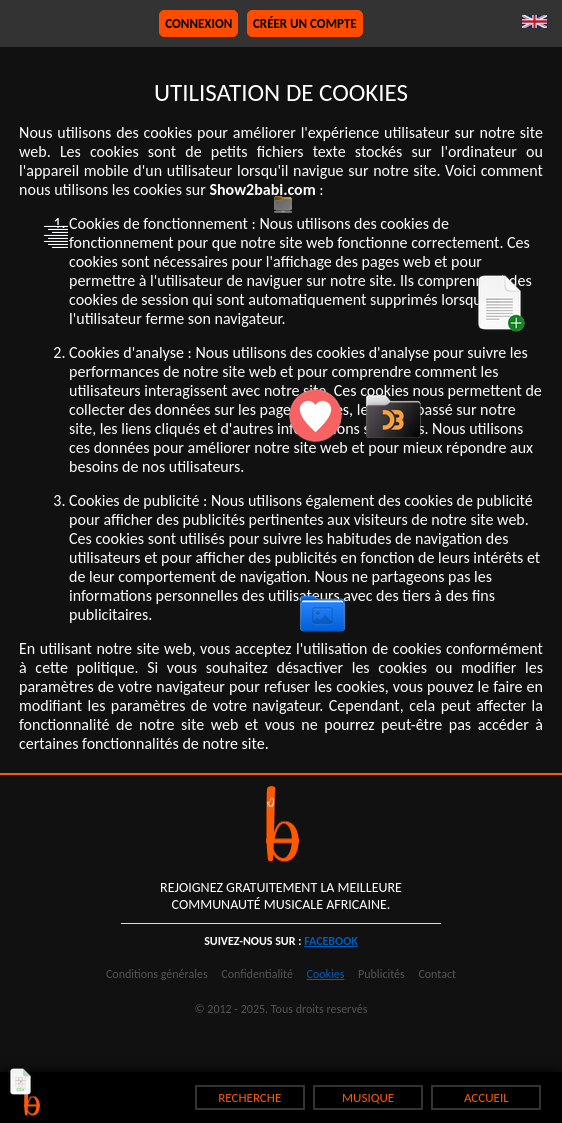 The image size is (562, 1123). I want to click on open a CSV spreadsheet file, so click(20, 1081).